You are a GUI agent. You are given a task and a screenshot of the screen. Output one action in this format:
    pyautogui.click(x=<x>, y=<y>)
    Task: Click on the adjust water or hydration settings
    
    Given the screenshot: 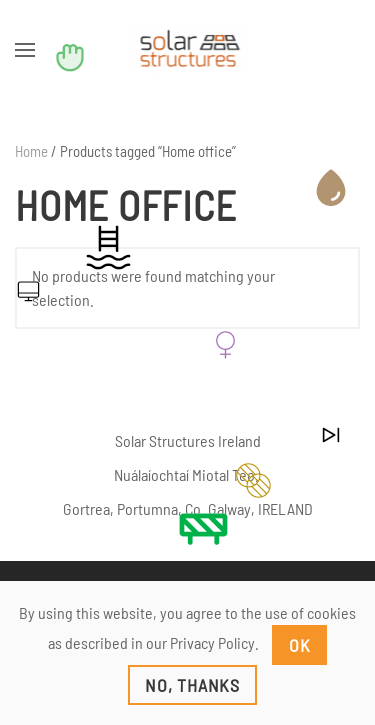 What is the action you would take?
    pyautogui.click(x=331, y=189)
    